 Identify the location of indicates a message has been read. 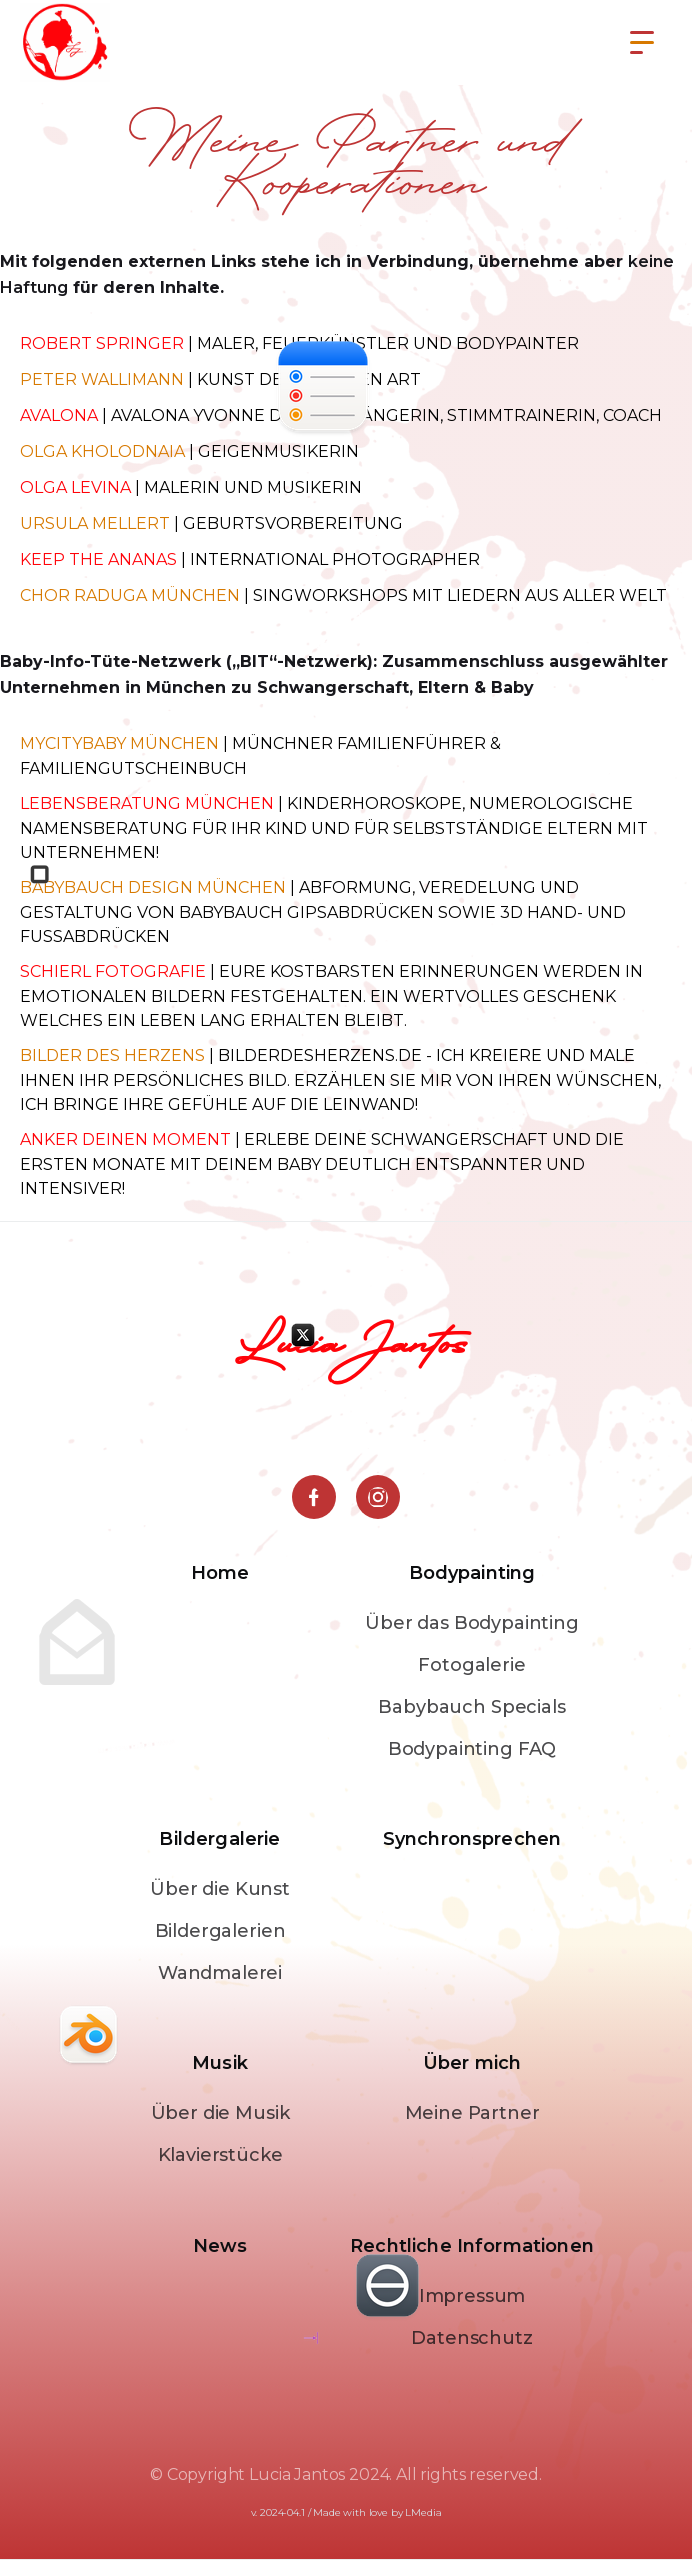
(77, 1642).